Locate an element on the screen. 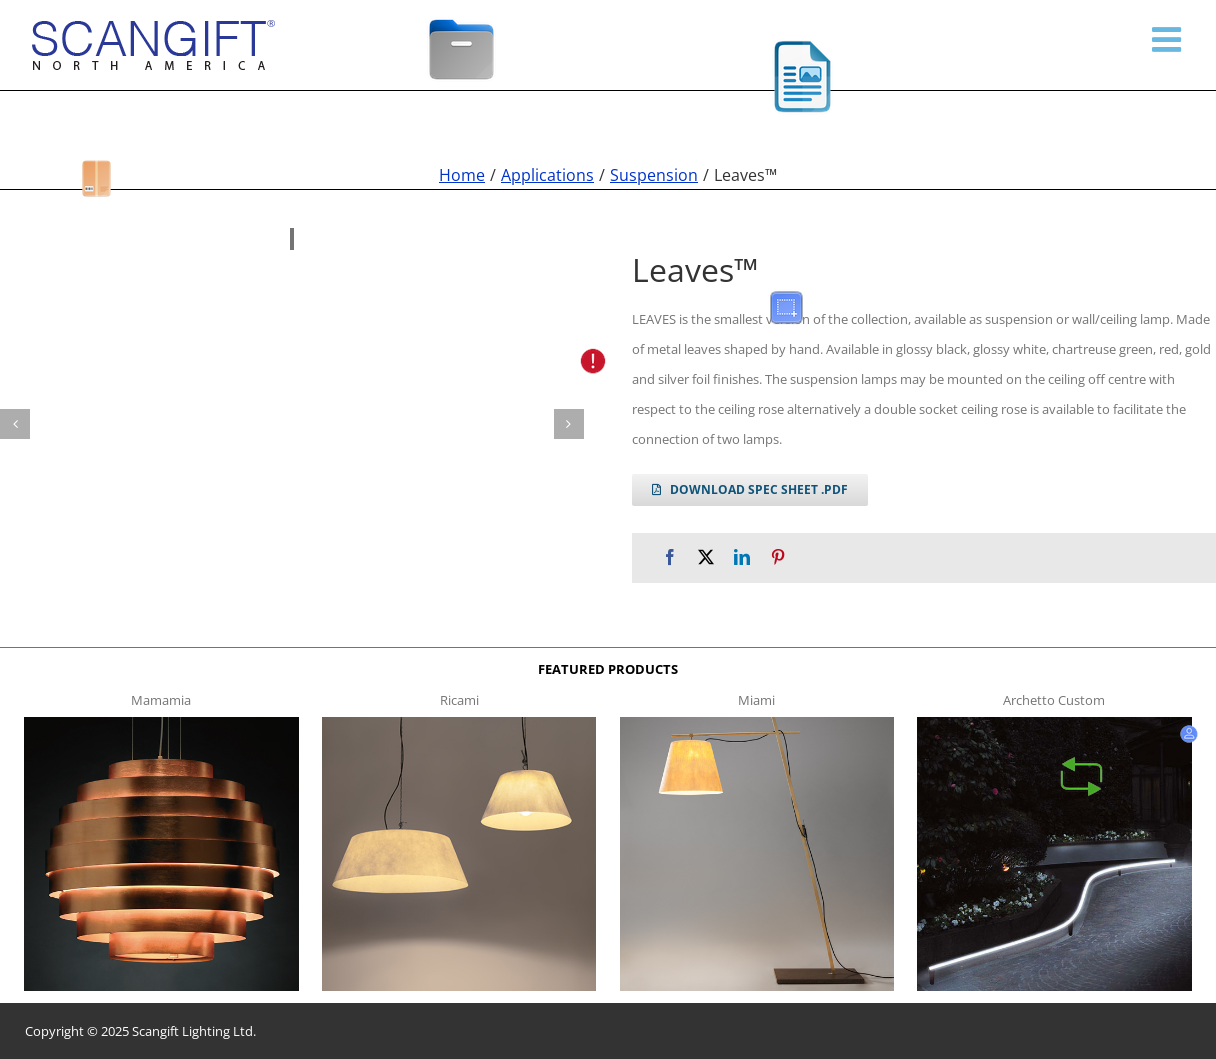 The height and width of the screenshot is (1059, 1216). open a text document file is located at coordinates (802, 76).